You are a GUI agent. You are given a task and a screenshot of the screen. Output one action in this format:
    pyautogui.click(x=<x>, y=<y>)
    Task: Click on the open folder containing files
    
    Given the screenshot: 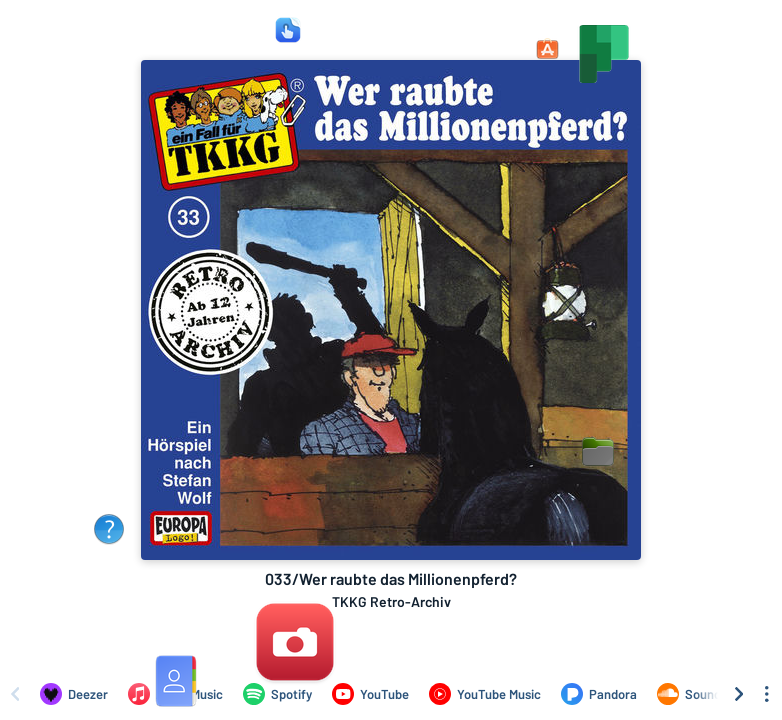 What is the action you would take?
    pyautogui.click(x=598, y=451)
    